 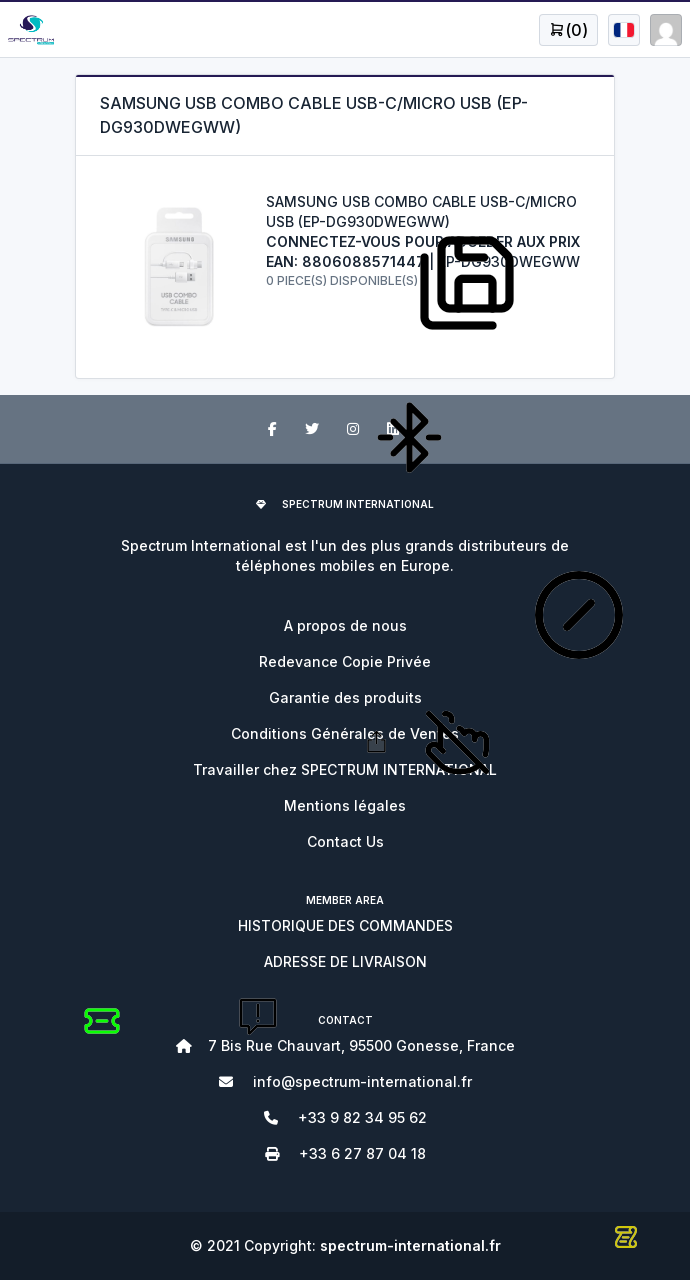 What do you see at coordinates (258, 1017) in the screenshot?
I see `report an issue or problem` at bounding box center [258, 1017].